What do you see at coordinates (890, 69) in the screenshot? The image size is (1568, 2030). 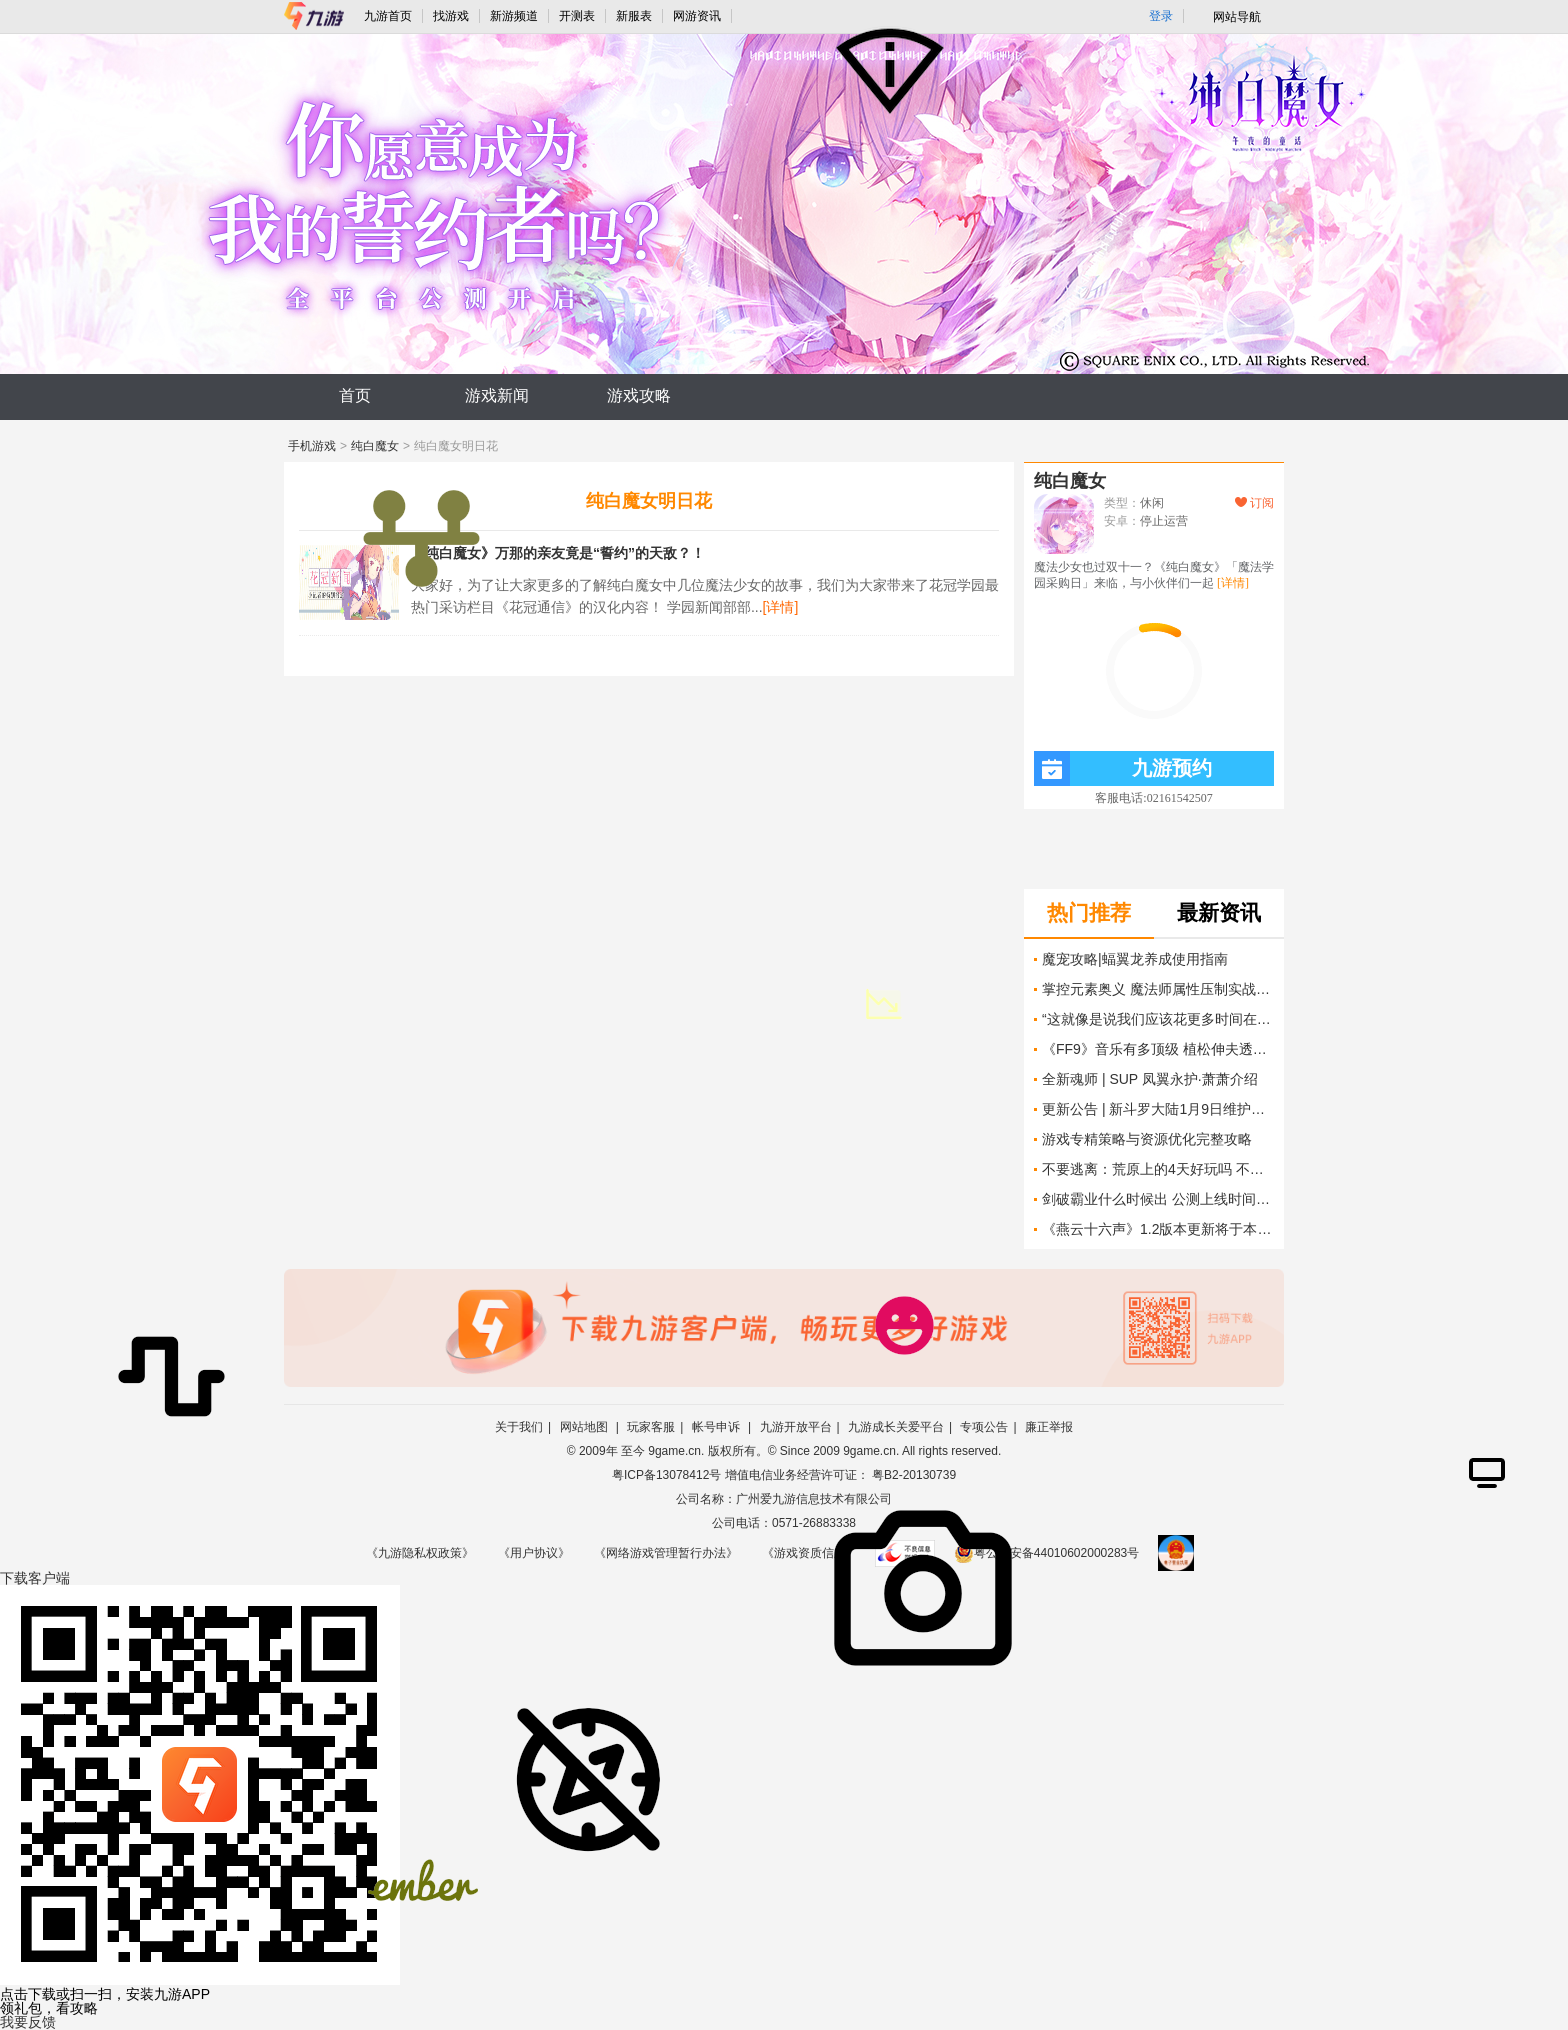 I see `view wifi network information` at bounding box center [890, 69].